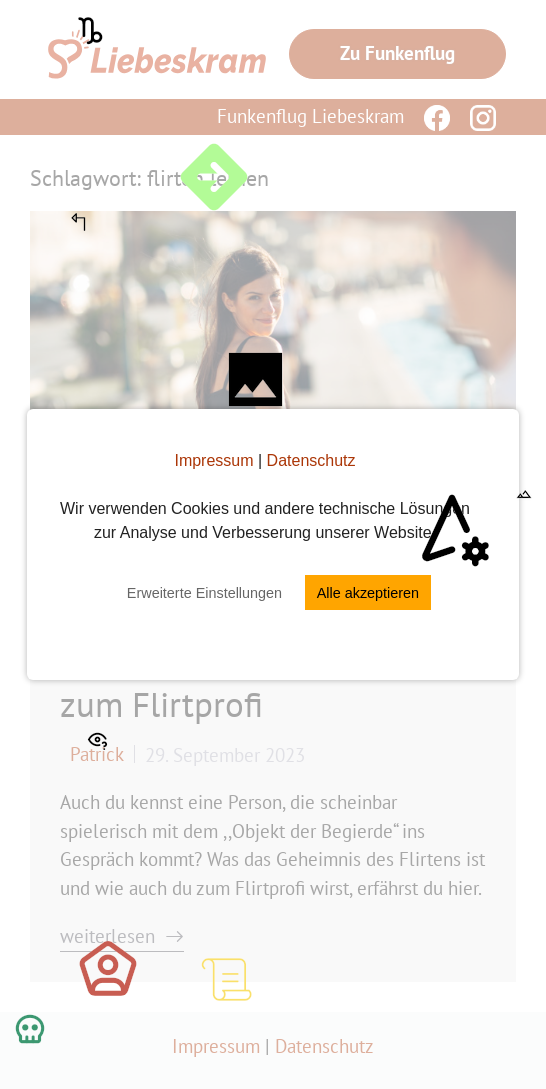 Image resolution: width=546 pixels, height=1089 pixels. What do you see at coordinates (524, 494) in the screenshot?
I see `apply a landscape or mountains photo filter` at bounding box center [524, 494].